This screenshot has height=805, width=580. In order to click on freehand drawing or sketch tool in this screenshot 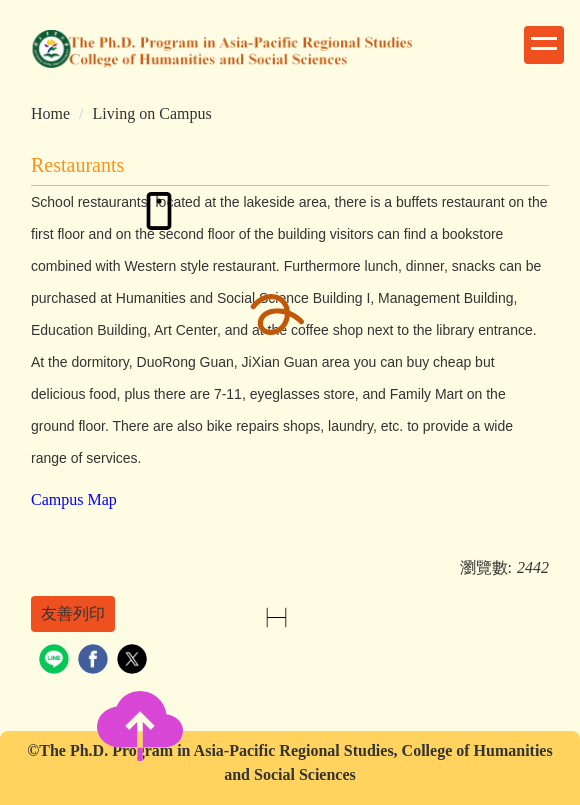, I will do `click(275, 314)`.